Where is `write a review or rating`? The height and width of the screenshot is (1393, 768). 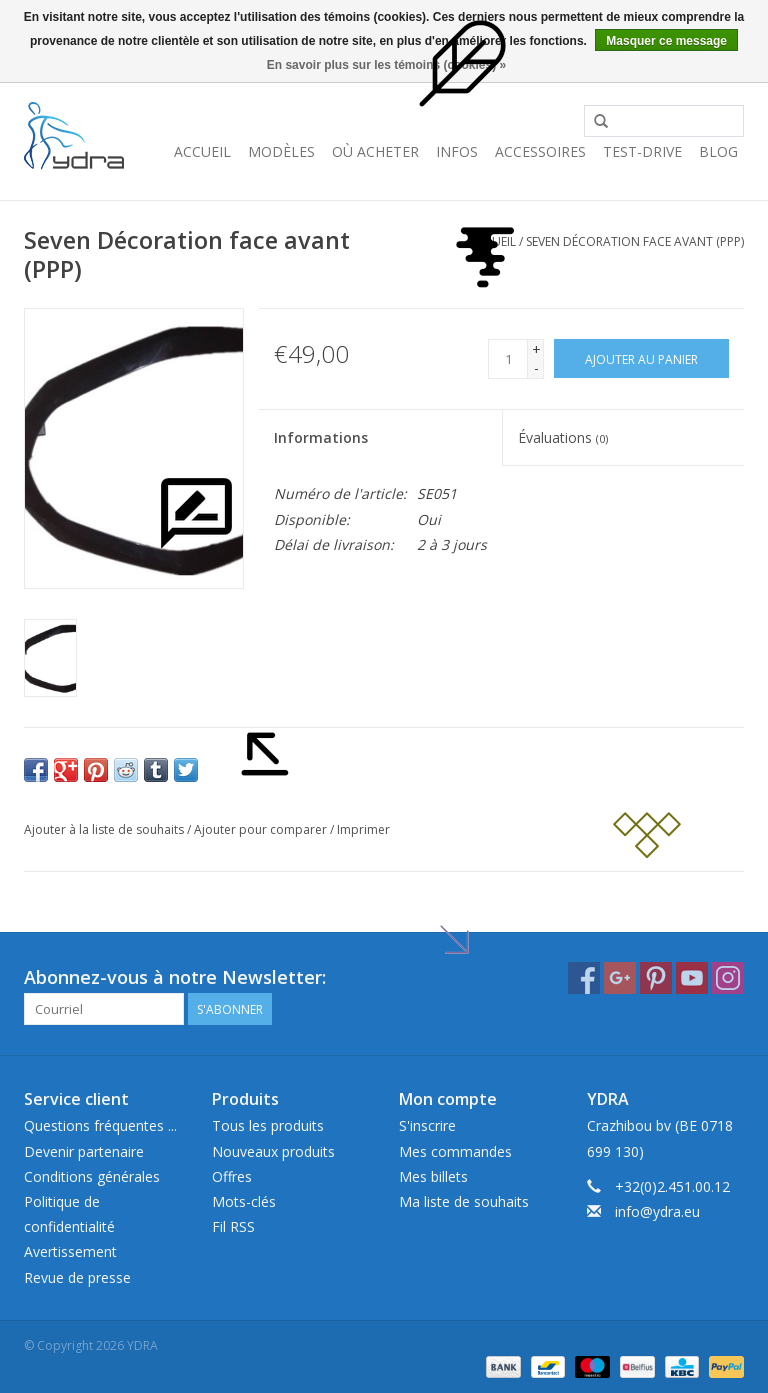
write a review or rating is located at coordinates (196, 513).